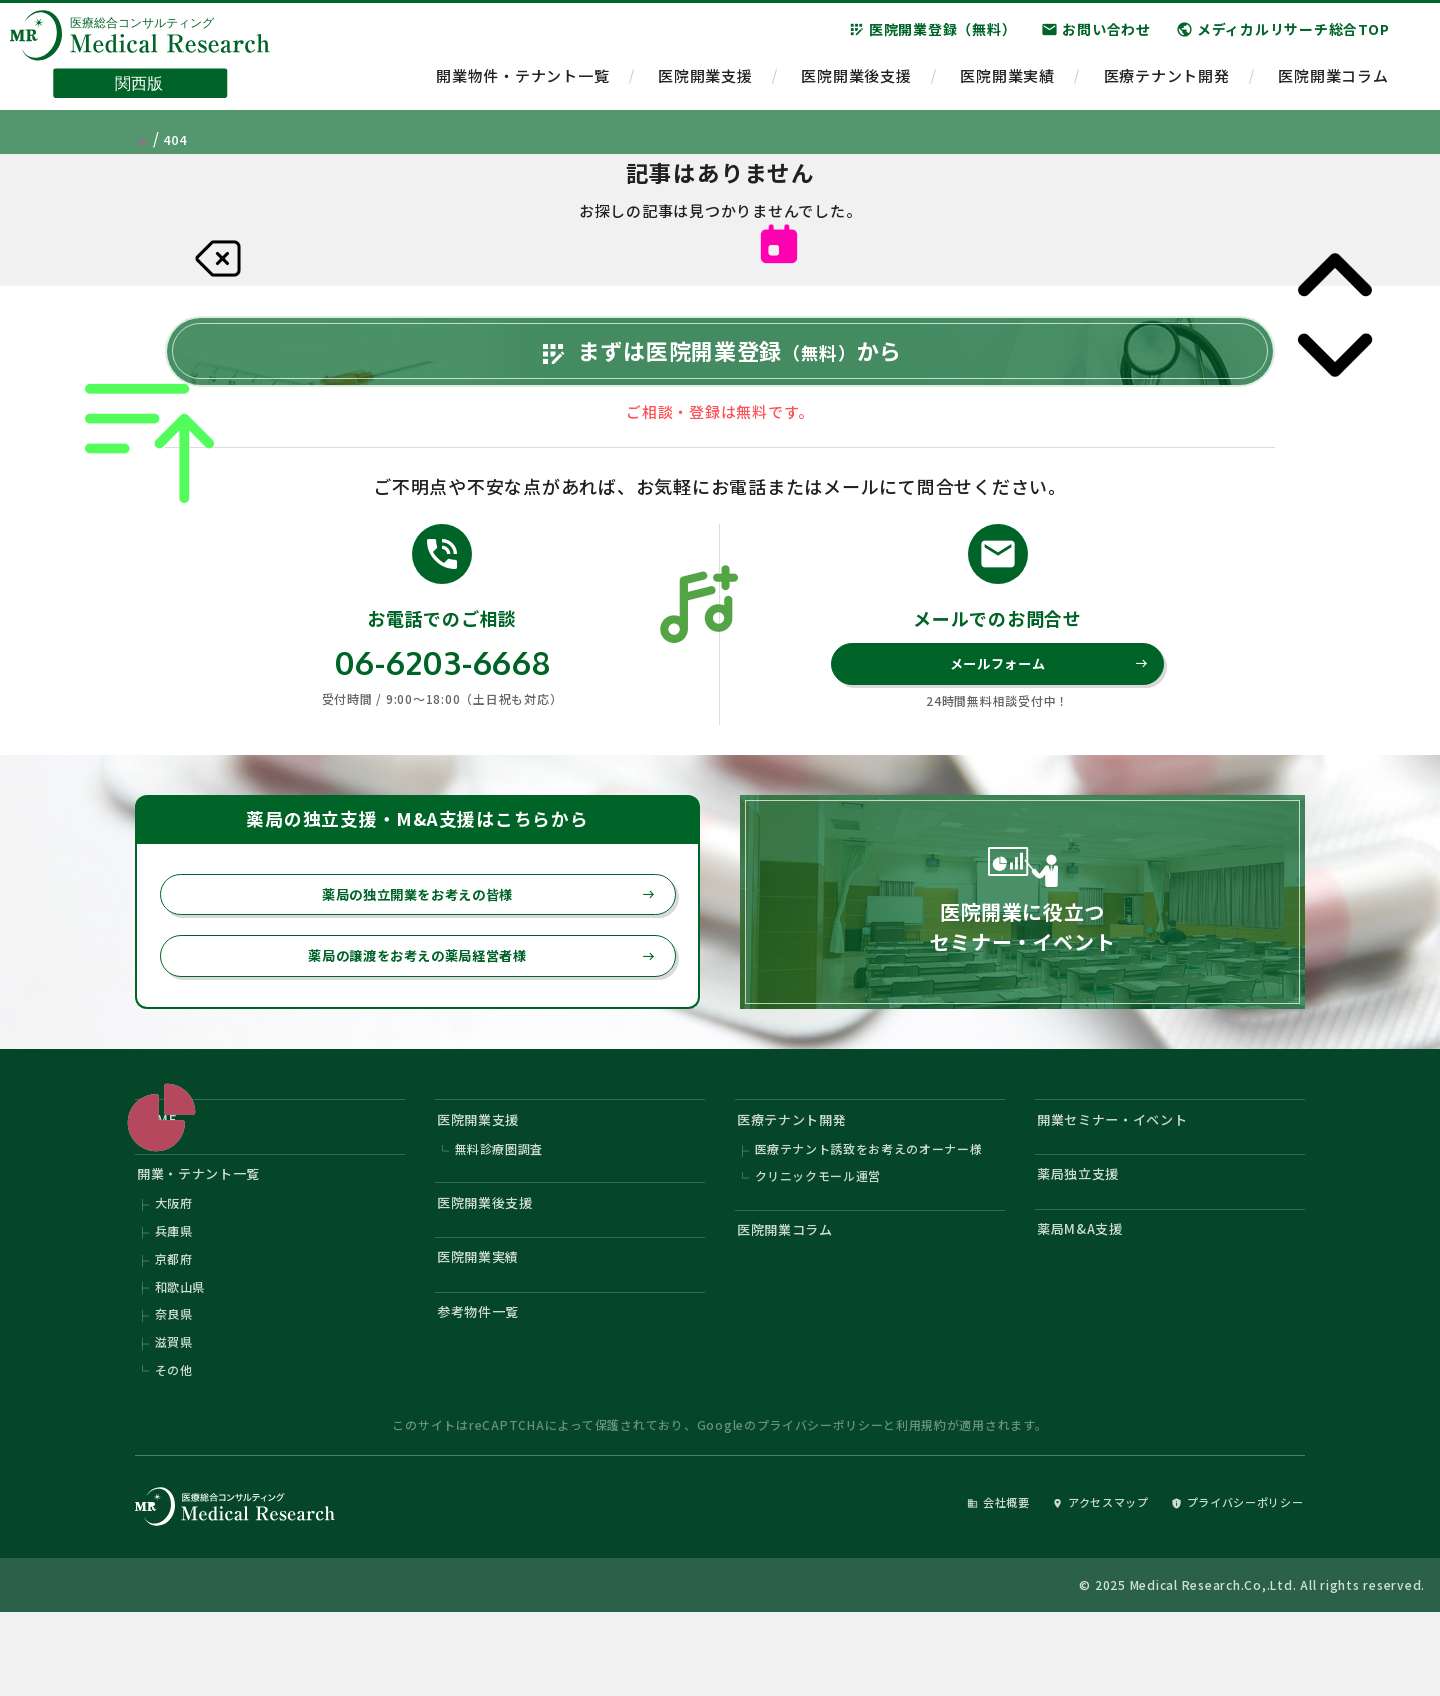 This screenshot has height=1696, width=1440. What do you see at coordinates (161, 1117) in the screenshot?
I see `view analytics or statistics breakdown` at bounding box center [161, 1117].